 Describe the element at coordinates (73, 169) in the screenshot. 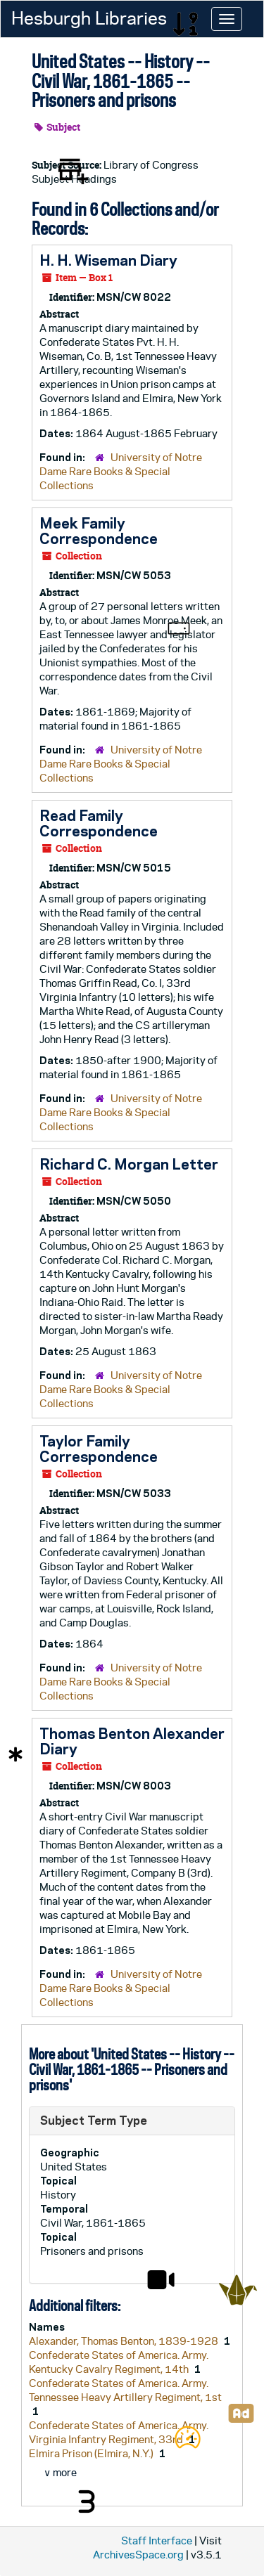

I see `add a new business location` at that location.